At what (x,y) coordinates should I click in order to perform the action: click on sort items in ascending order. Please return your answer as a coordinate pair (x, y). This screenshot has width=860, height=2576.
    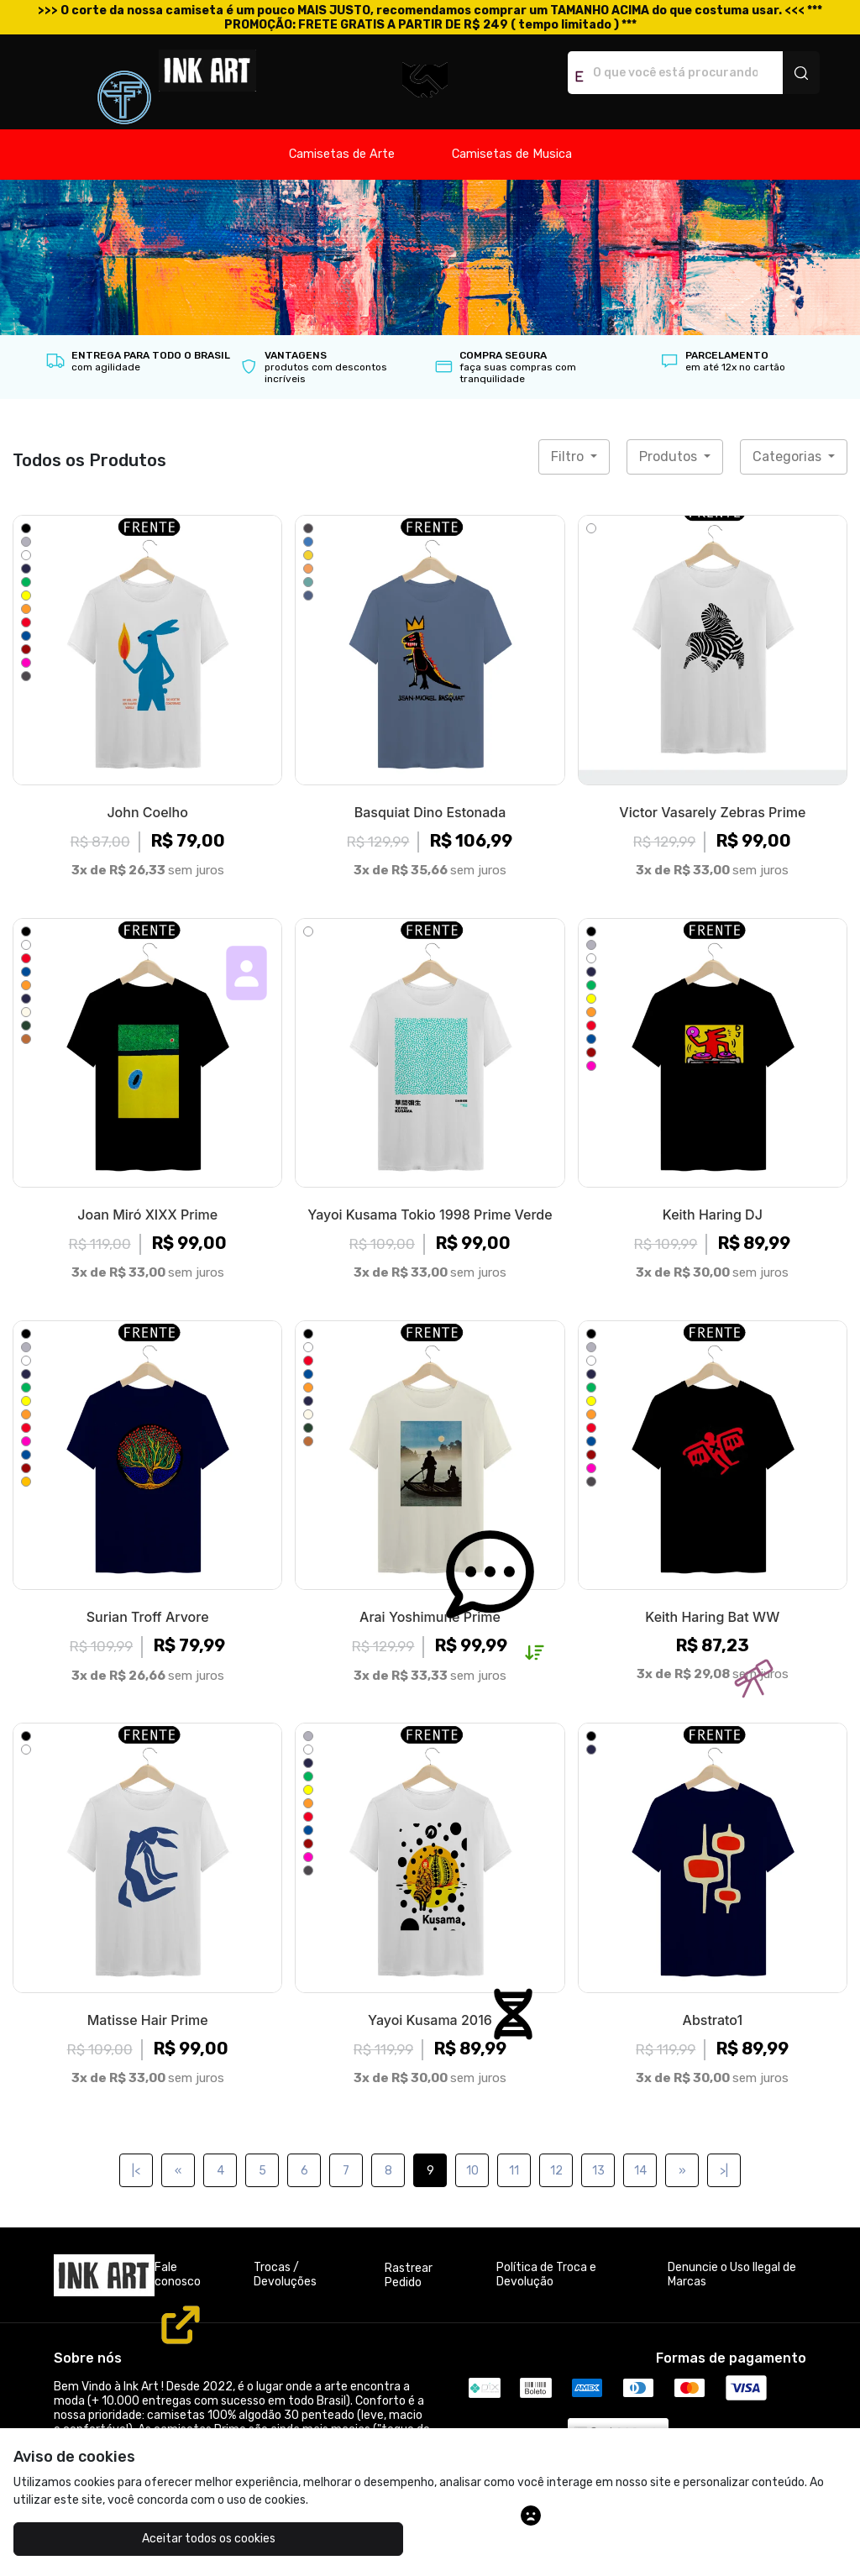
    Looking at the image, I should click on (534, 1652).